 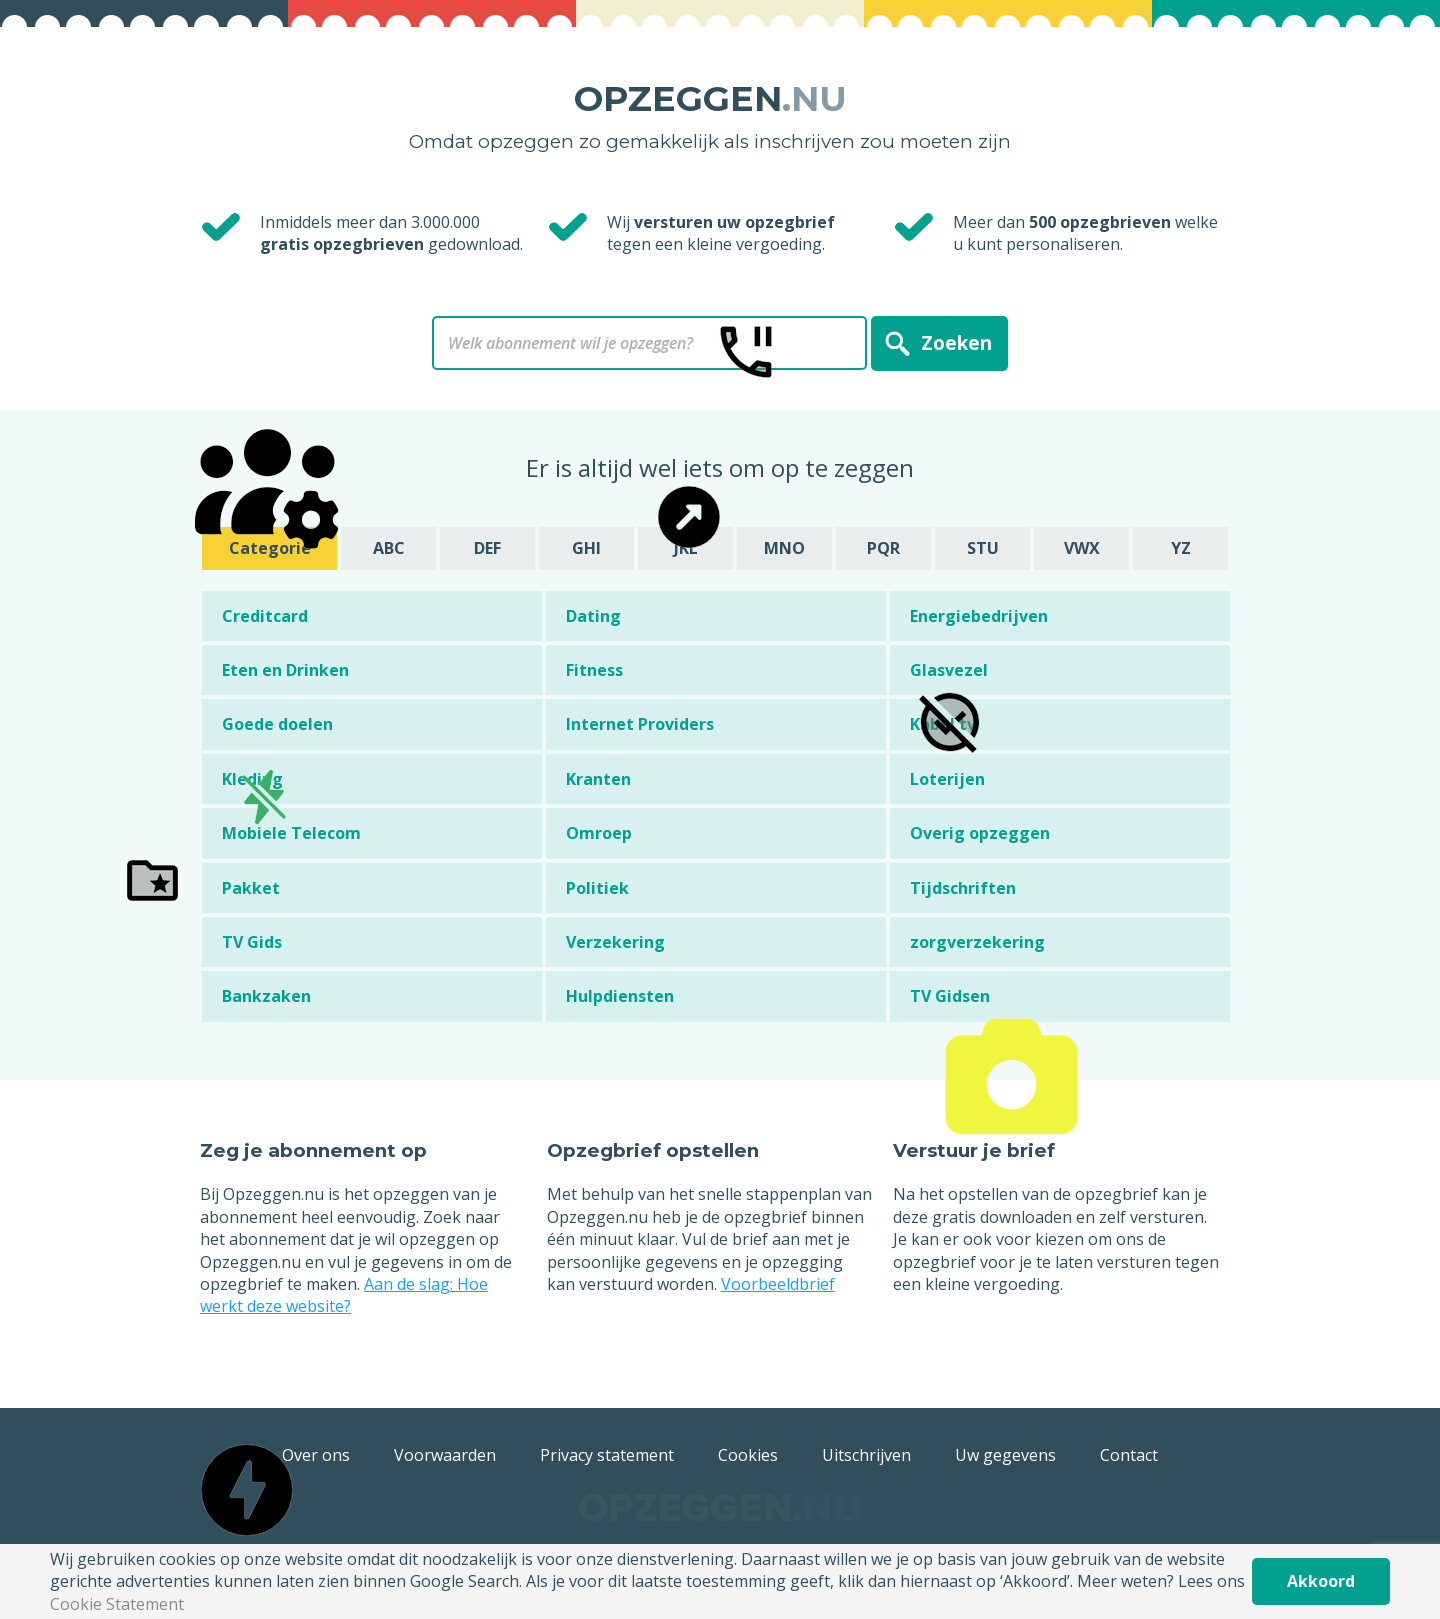 I want to click on indicates content has been unpublished, so click(x=950, y=722).